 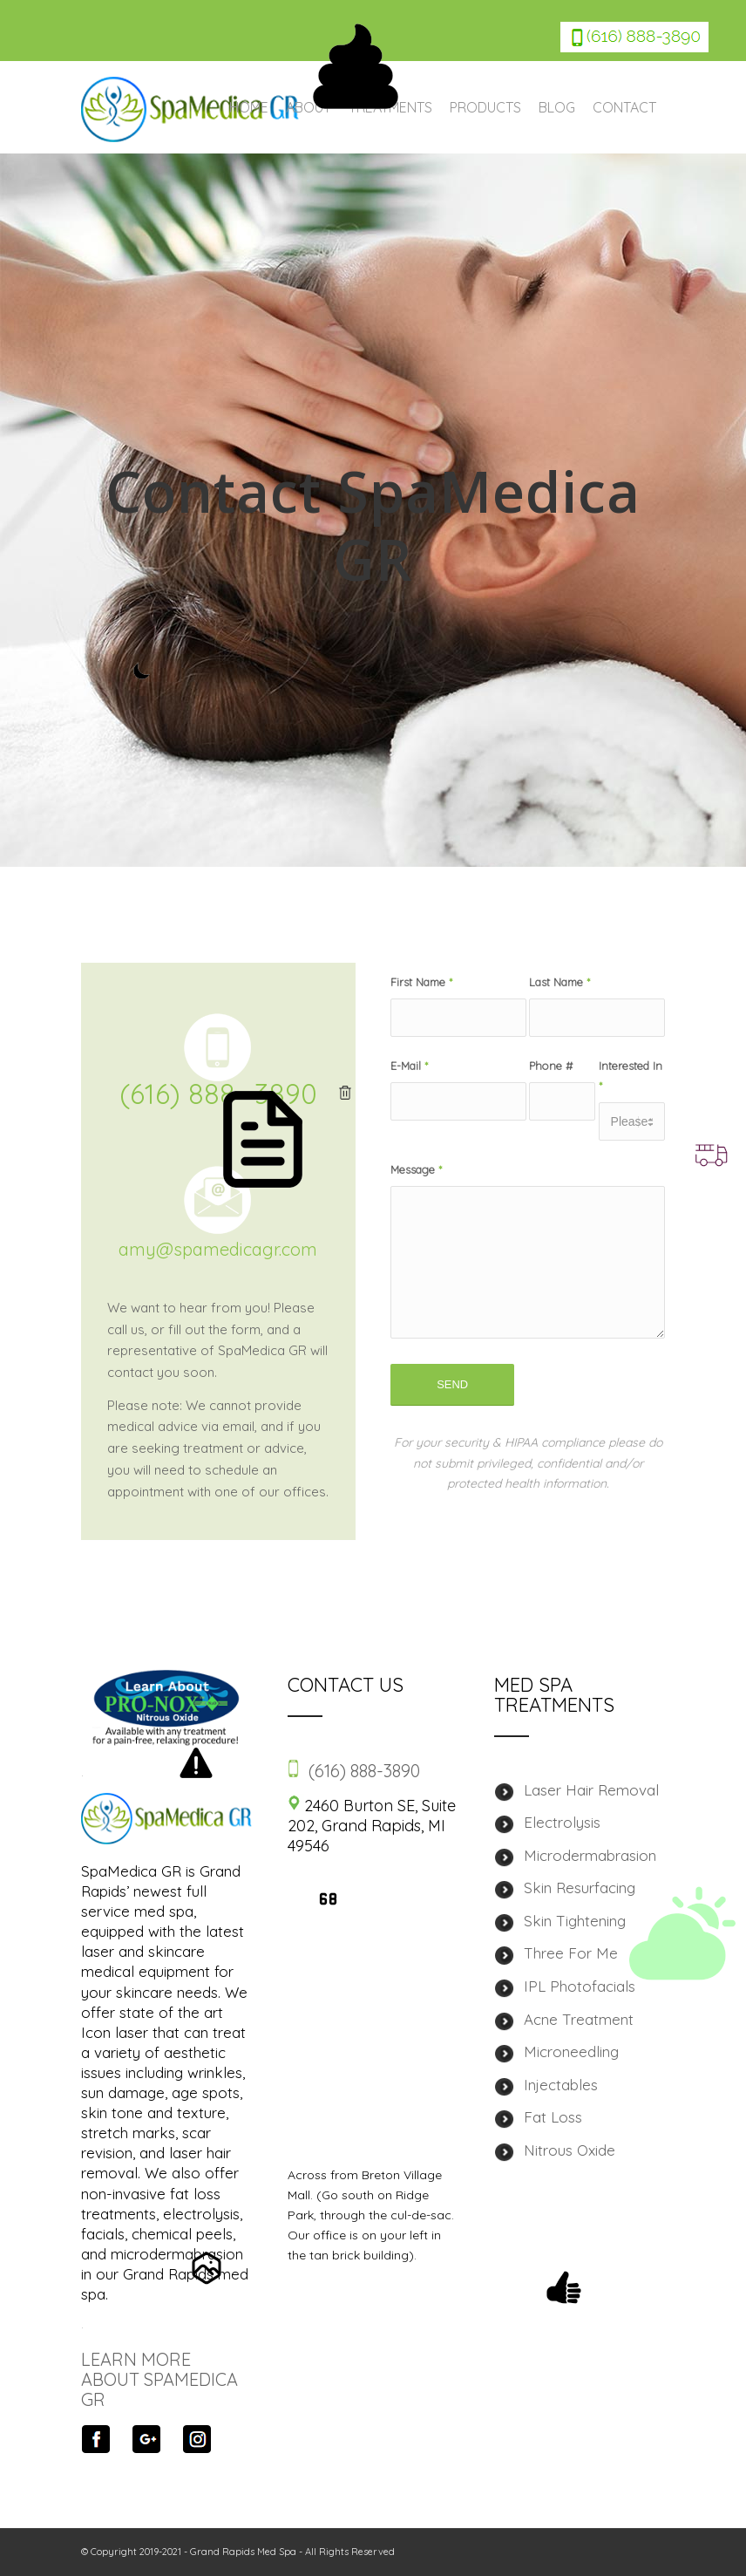 What do you see at coordinates (141, 671) in the screenshot?
I see `toggle dark mode` at bounding box center [141, 671].